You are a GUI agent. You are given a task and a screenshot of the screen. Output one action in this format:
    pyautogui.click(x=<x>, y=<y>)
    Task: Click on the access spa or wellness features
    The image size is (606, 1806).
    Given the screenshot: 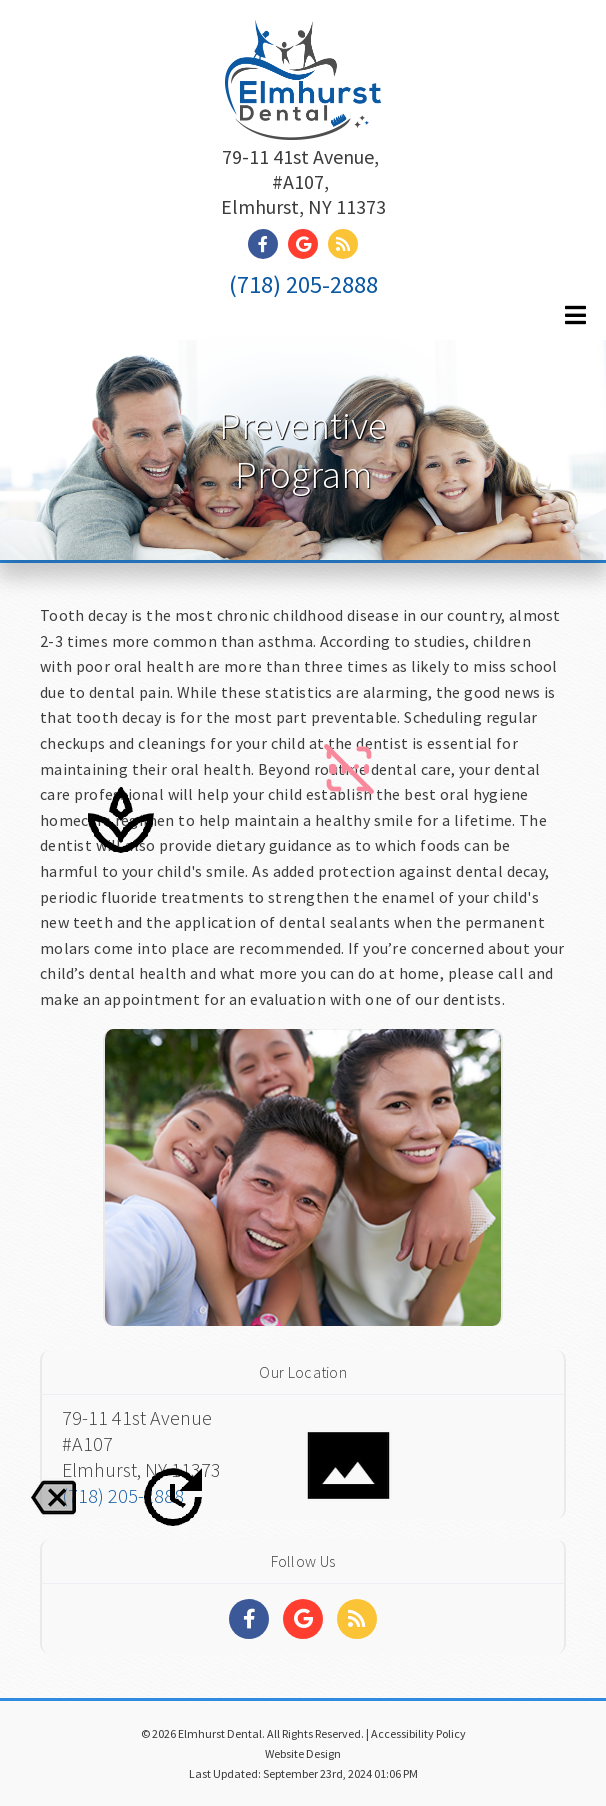 What is the action you would take?
    pyautogui.click(x=121, y=820)
    